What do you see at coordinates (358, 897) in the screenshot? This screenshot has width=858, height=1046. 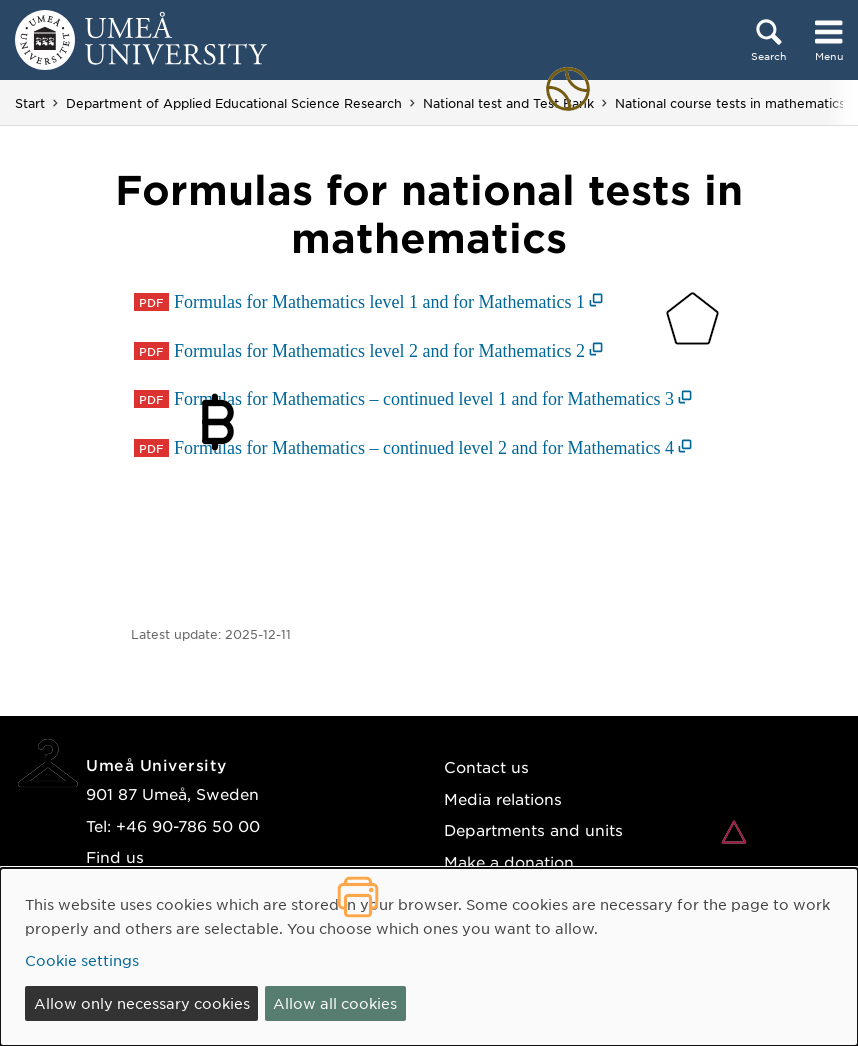 I see `print the current document` at bounding box center [358, 897].